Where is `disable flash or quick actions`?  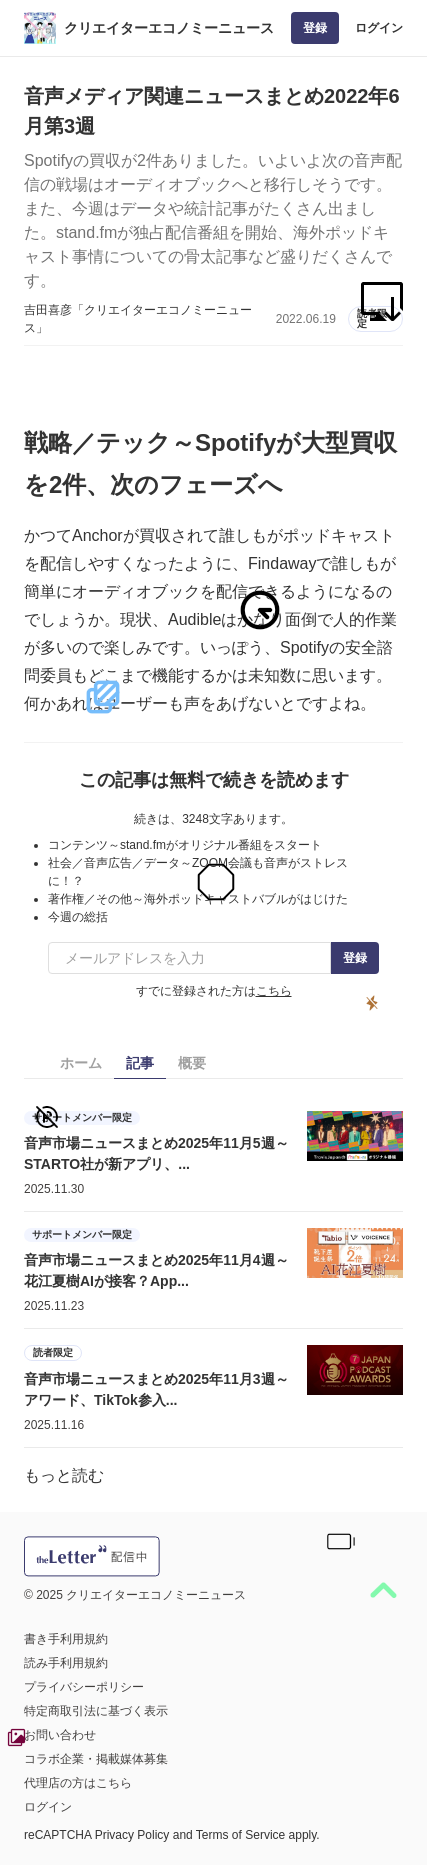
disable flash or quick actions is located at coordinates (372, 1003).